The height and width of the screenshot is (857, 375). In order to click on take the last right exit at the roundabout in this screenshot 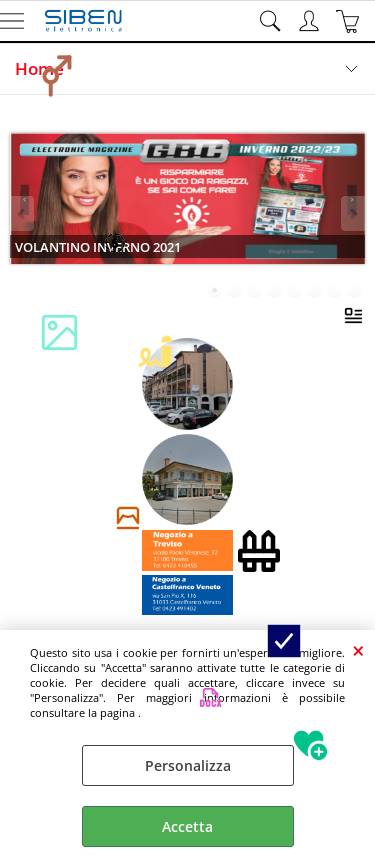, I will do `click(57, 76)`.